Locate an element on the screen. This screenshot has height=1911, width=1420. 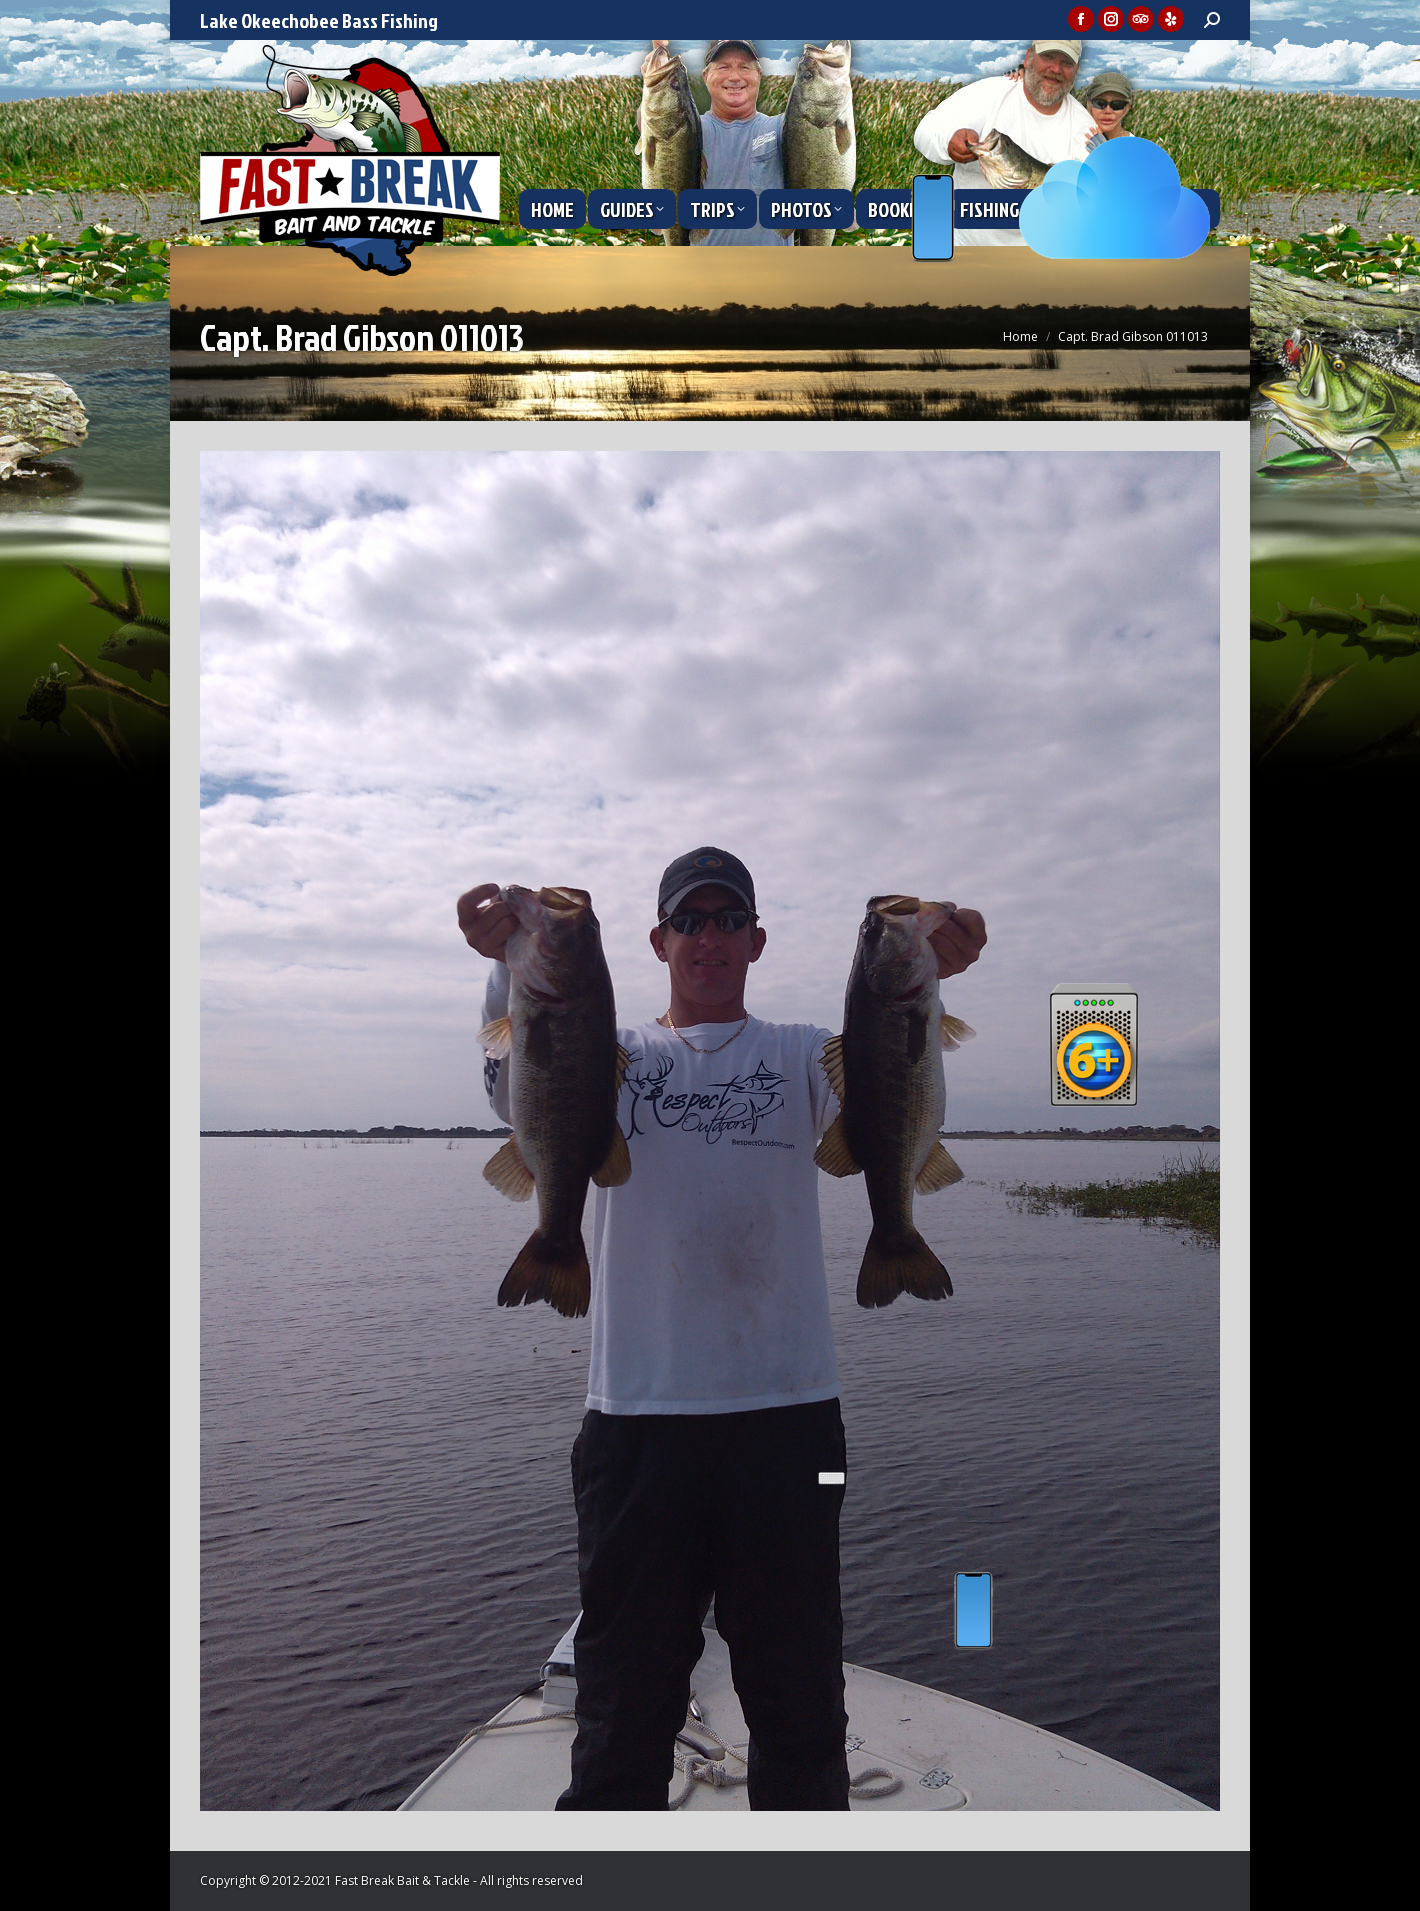
connect an external keyboard is located at coordinates (831, 1478).